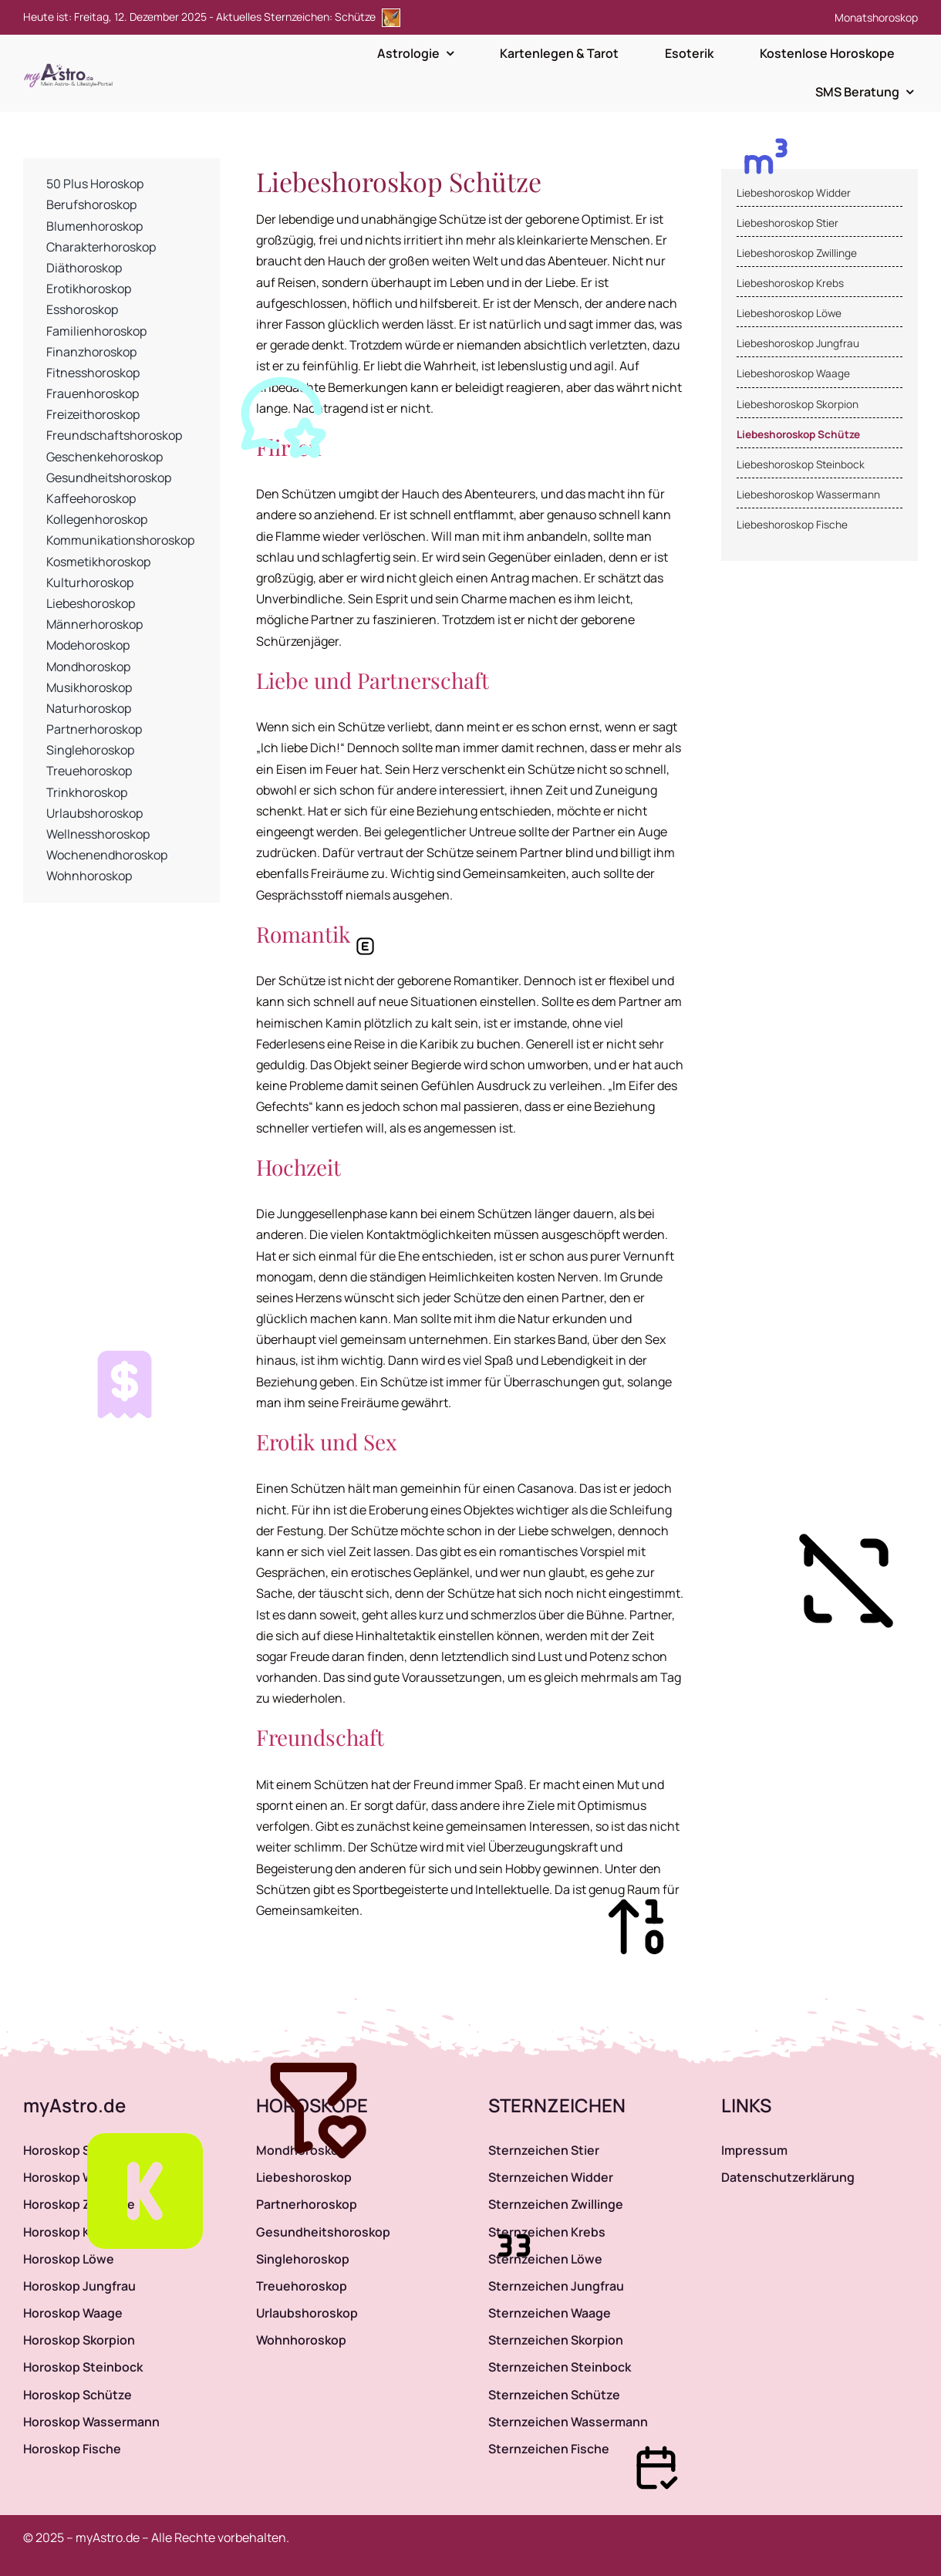  Describe the element at coordinates (639, 1926) in the screenshot. I see `sort numerically in descending order (high to low)` at that location.